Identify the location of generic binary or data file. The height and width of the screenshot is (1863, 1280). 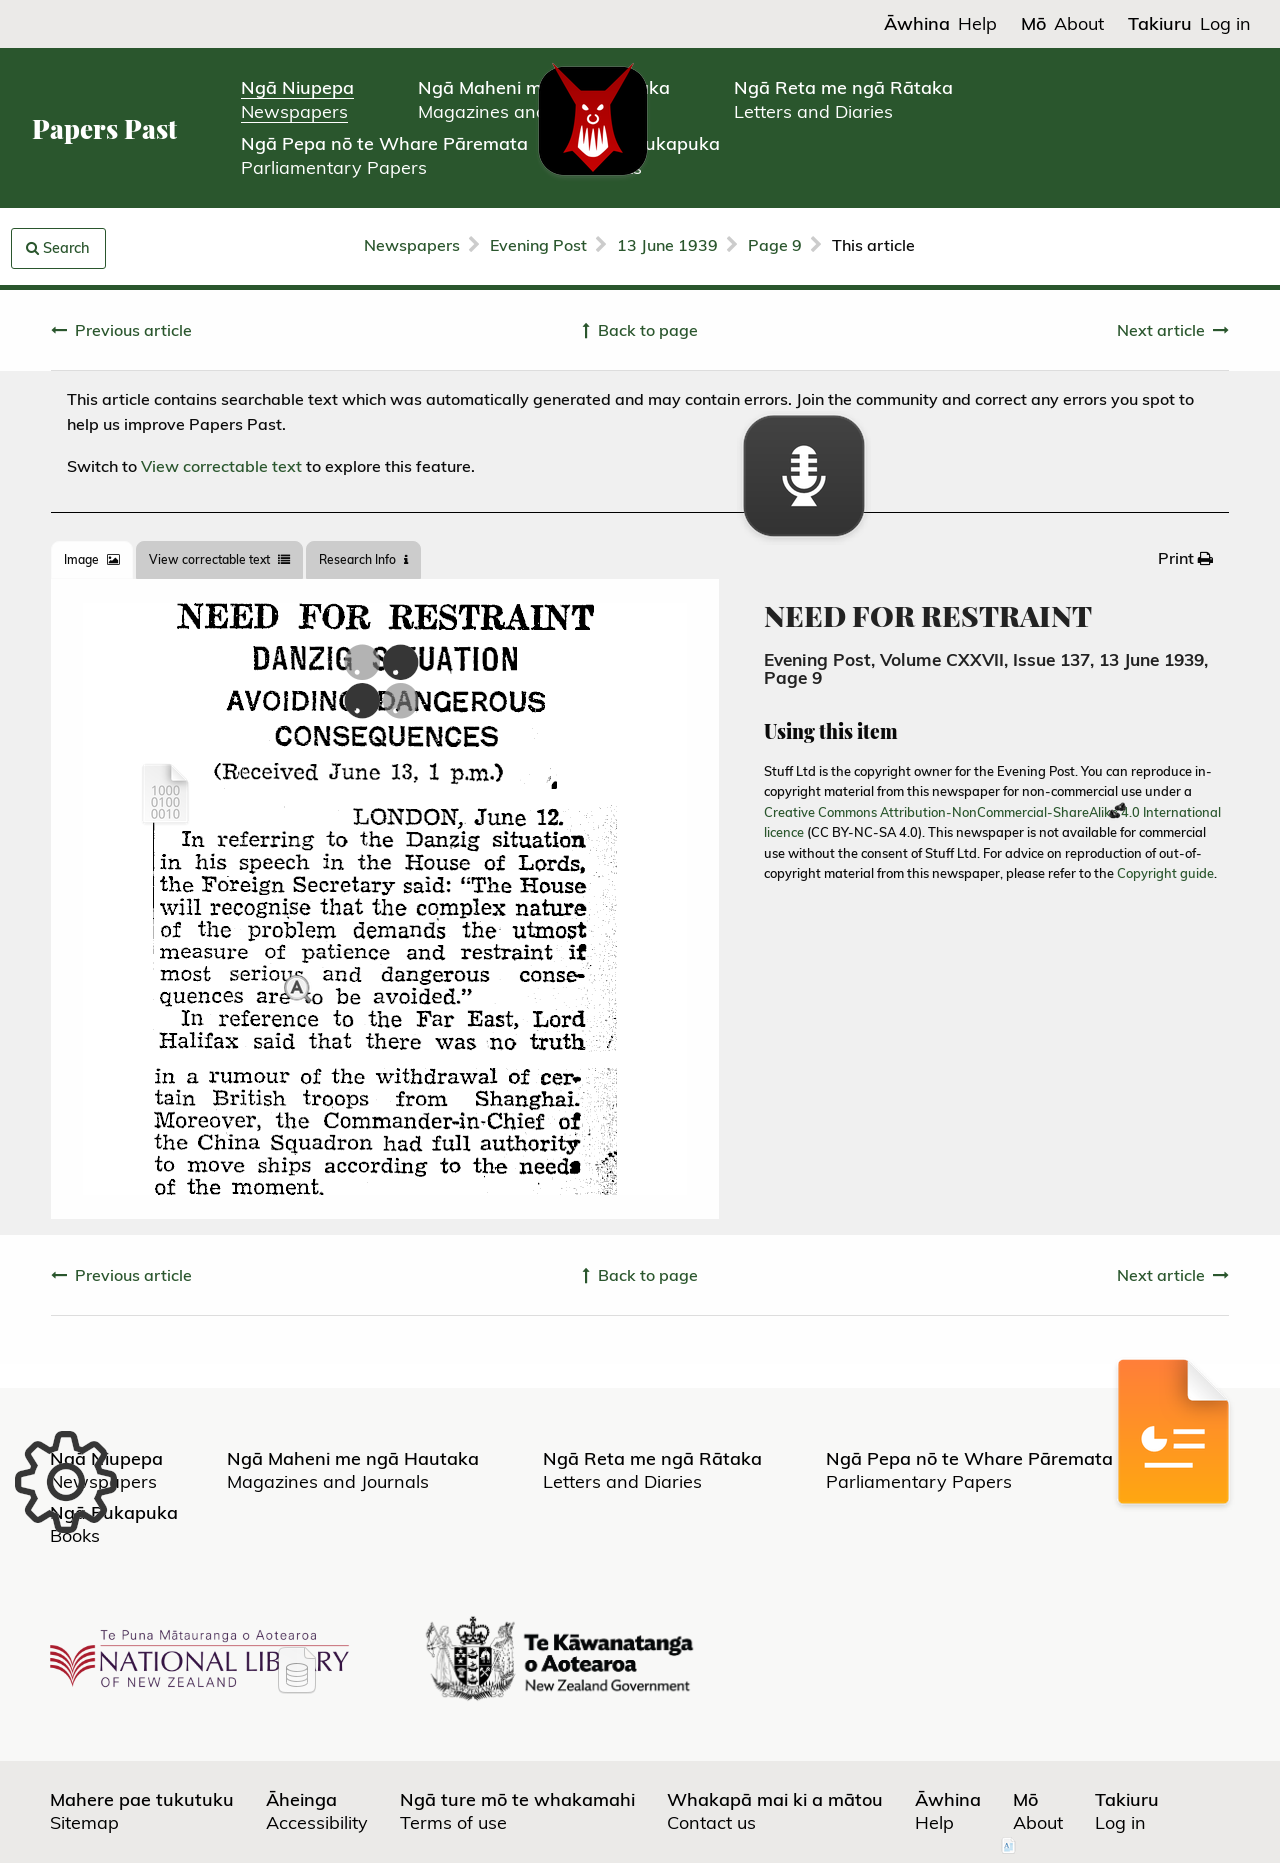
(165, 794).